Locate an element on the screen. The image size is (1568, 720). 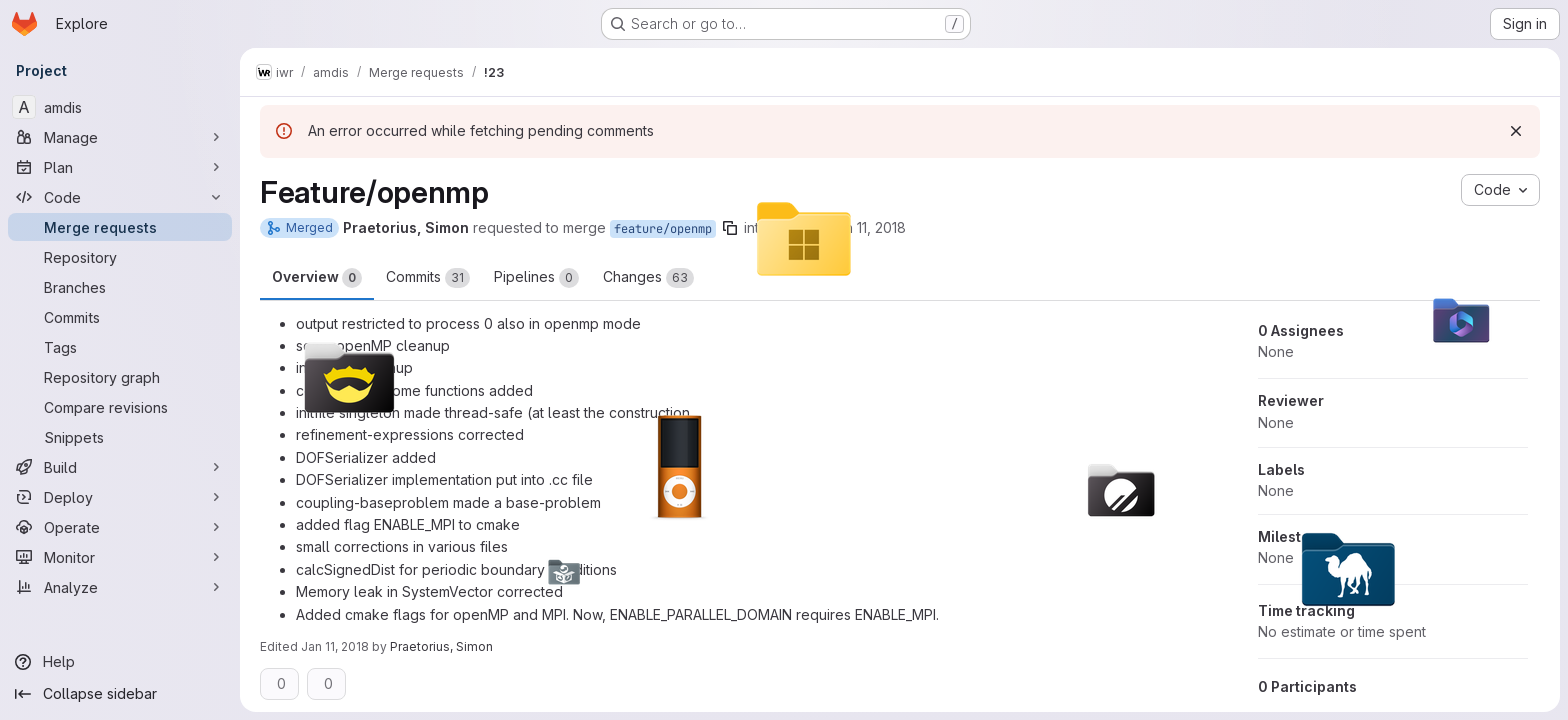
open windows system folder is located at coordinates (803, 241).